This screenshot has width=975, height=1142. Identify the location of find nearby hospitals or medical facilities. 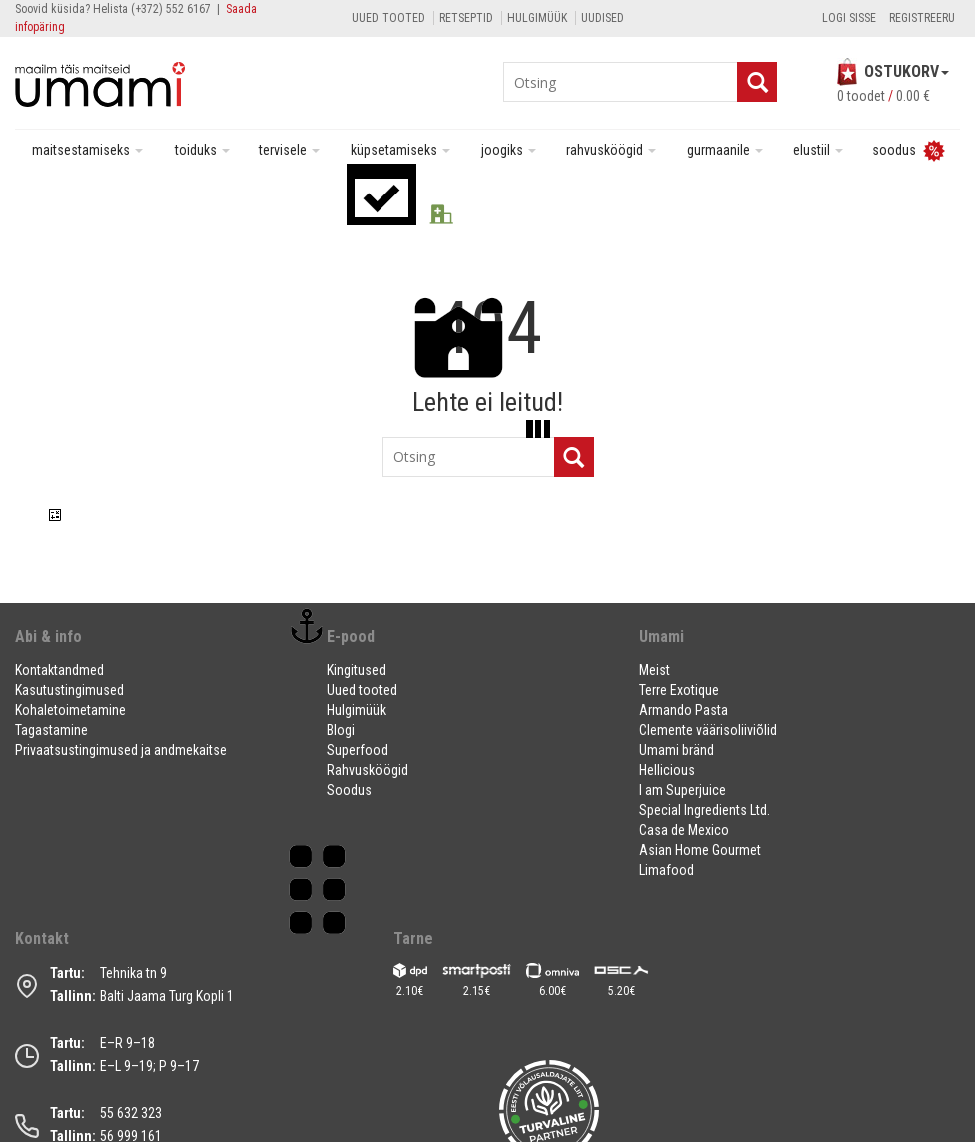
(440, 214).